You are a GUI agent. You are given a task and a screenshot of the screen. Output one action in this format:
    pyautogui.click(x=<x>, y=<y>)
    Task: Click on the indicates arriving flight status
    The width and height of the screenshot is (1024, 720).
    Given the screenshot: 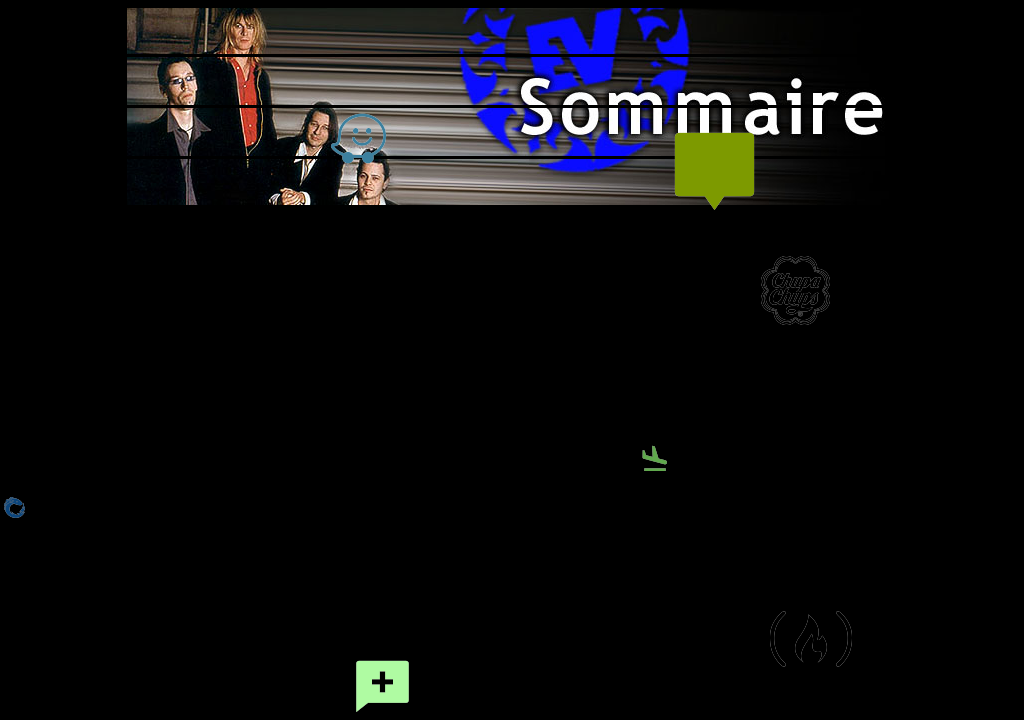 What is the action you would take?
    pyautogui.click(x=655, y=459)
    